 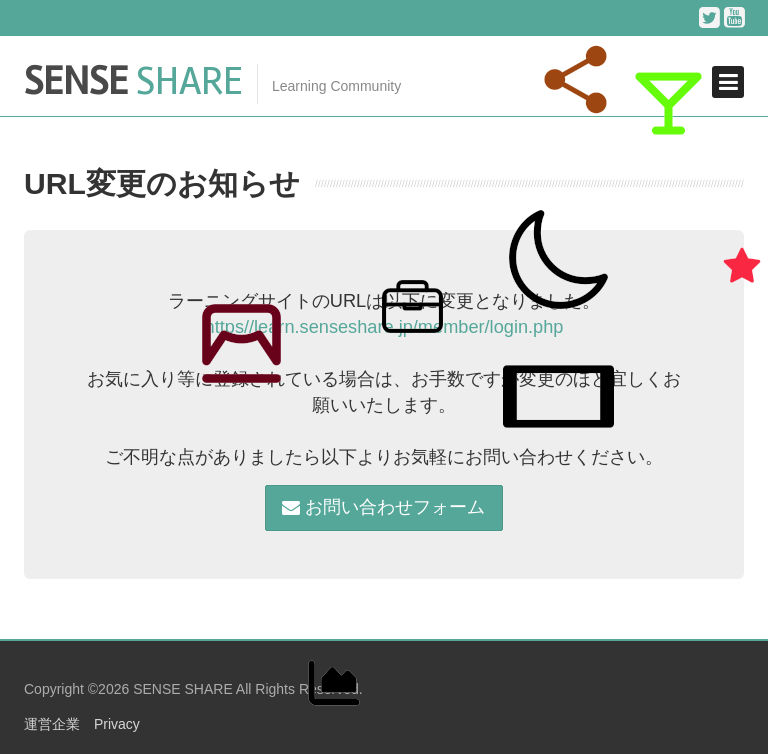 I want to click on enable dark mode, so click(x=558, y=259).